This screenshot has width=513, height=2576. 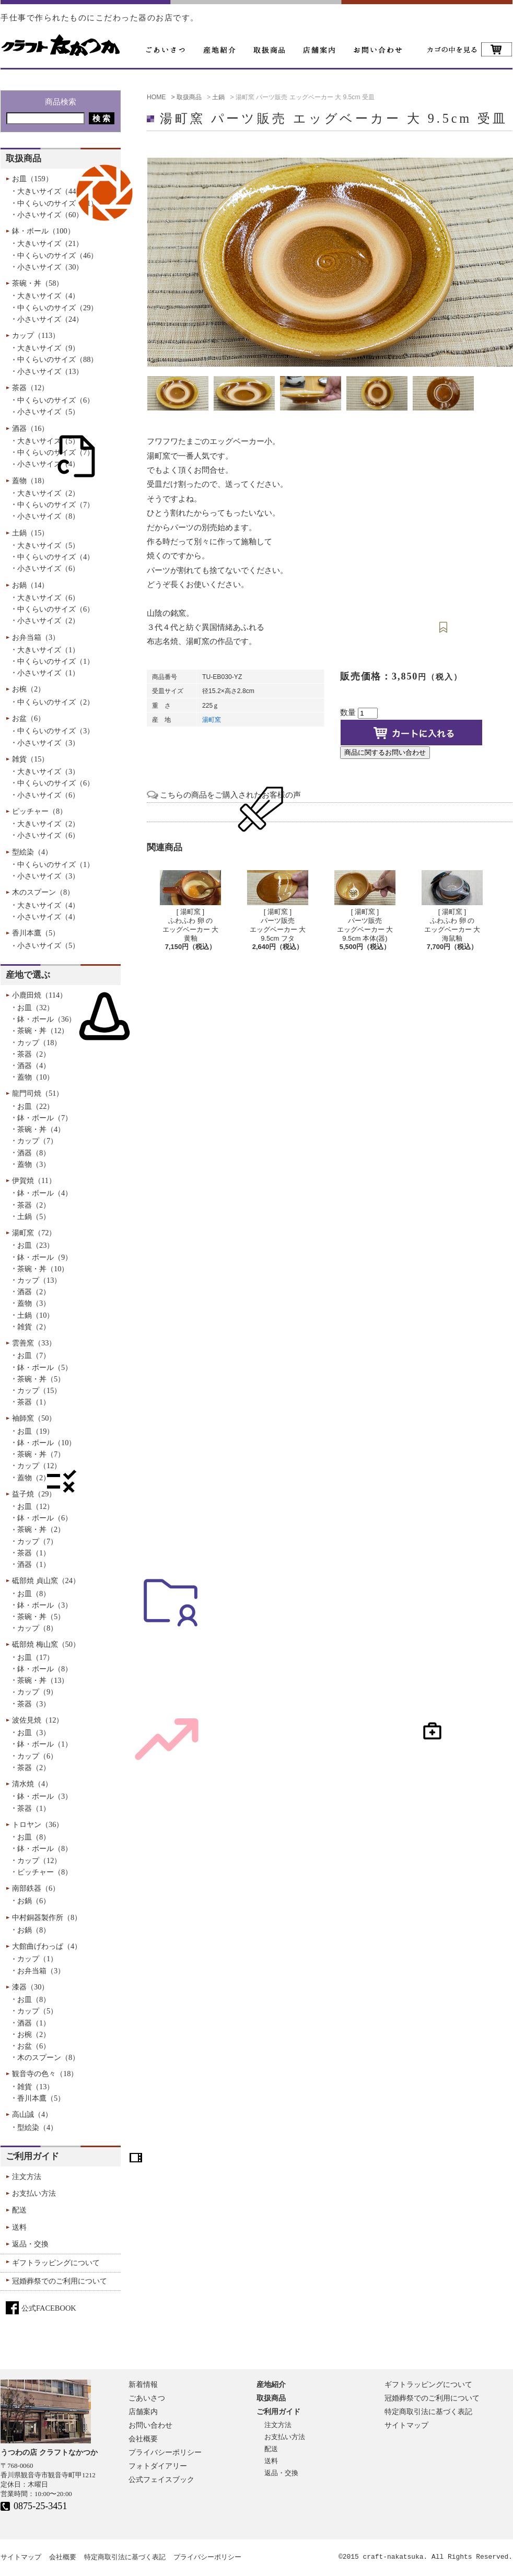 I want to click on access first aid or medical help resources, so click(x=432, y=1731).